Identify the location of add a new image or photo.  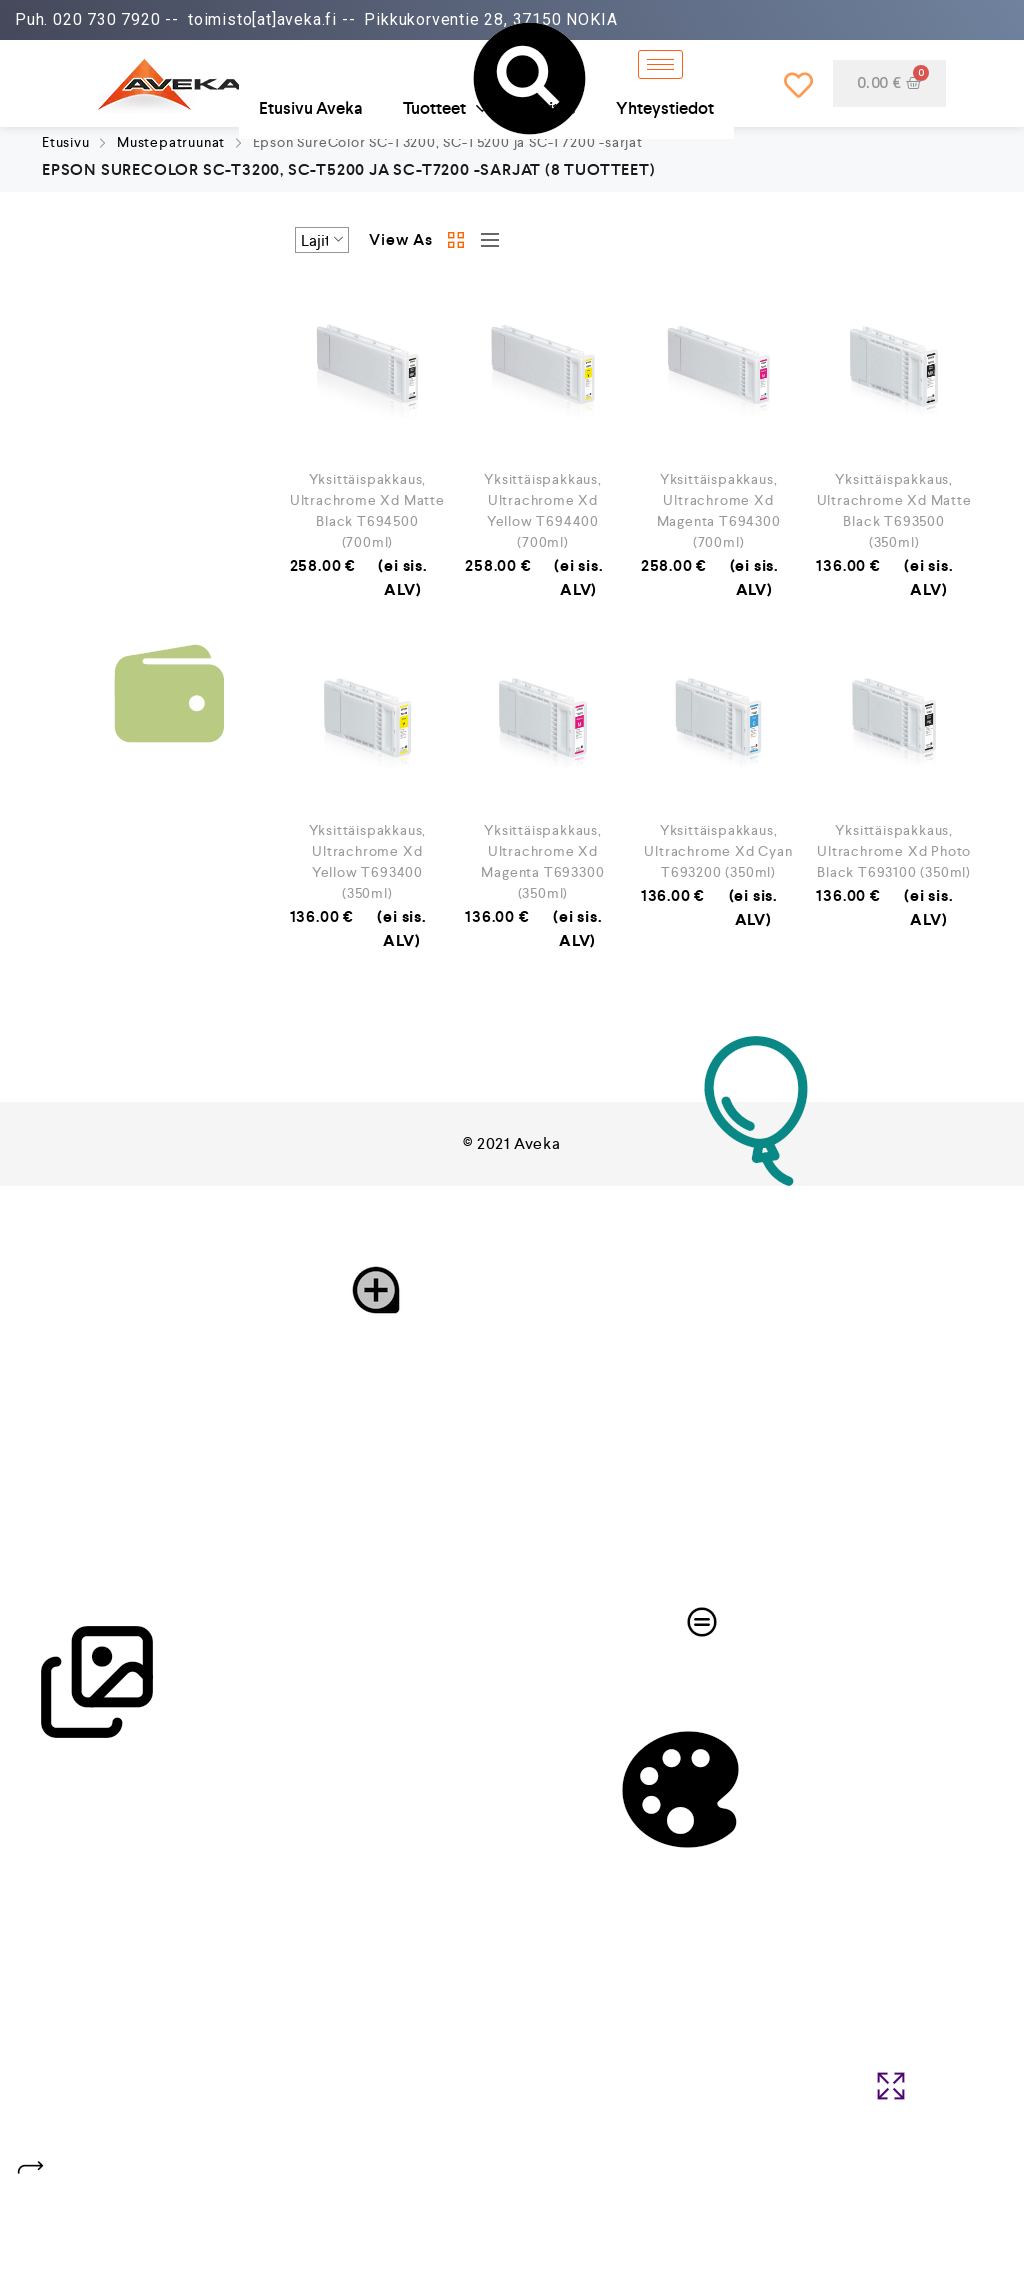
(376, 1290).